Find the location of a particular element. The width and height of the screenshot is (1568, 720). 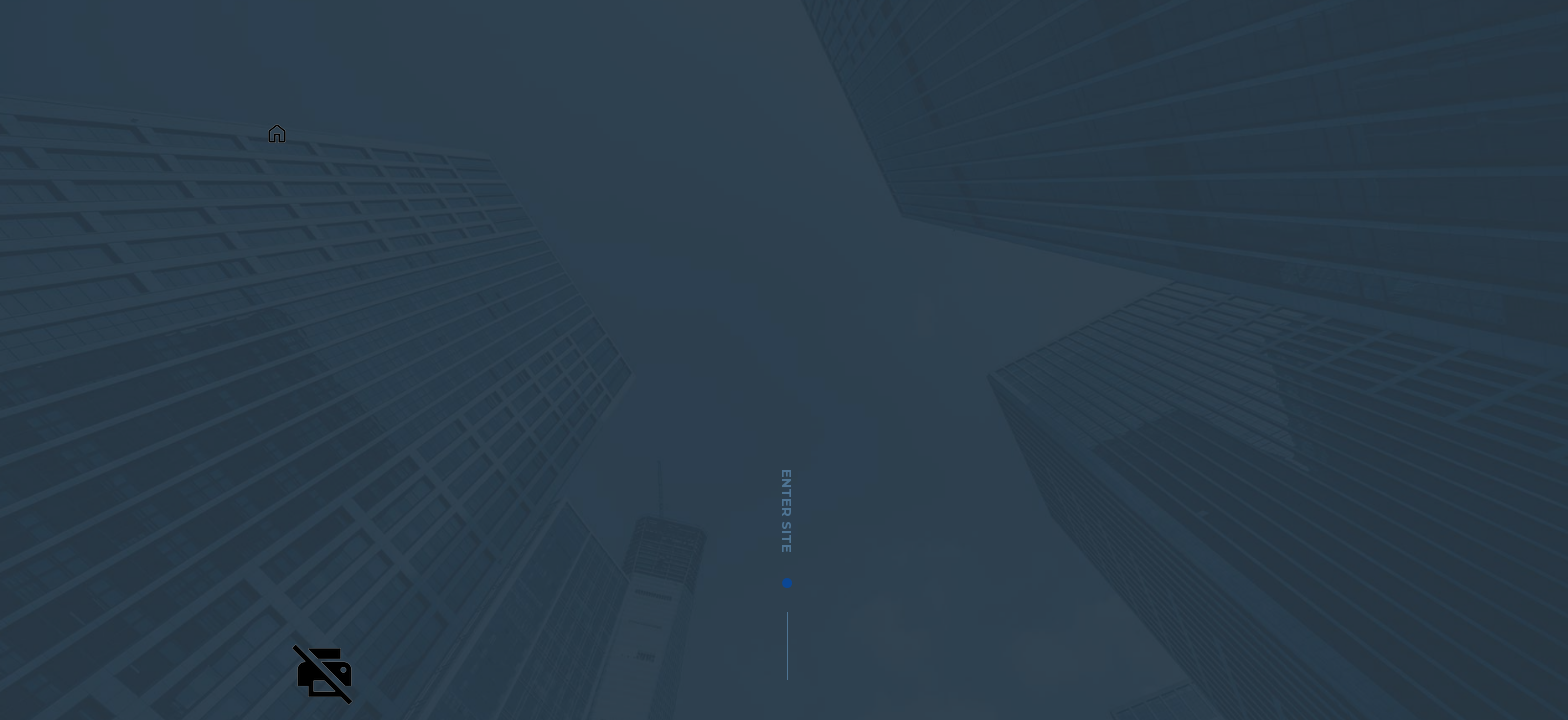

navigate to home screen is located at coordinates (277, 134).